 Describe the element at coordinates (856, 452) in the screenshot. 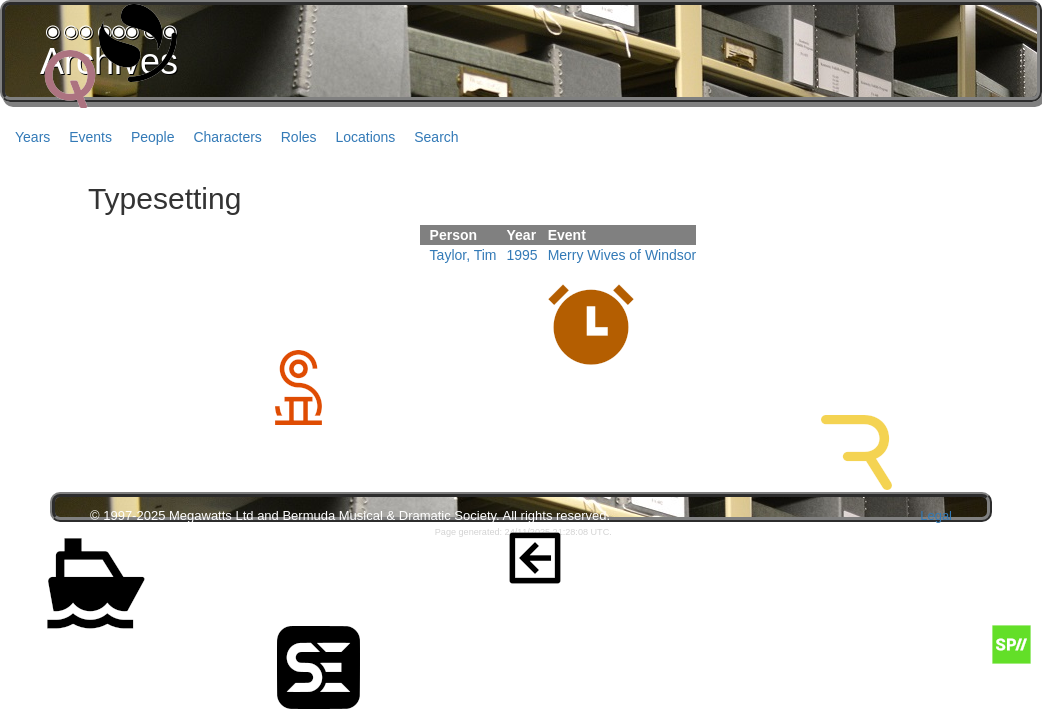

I see `rive animation platform logo` at that location.